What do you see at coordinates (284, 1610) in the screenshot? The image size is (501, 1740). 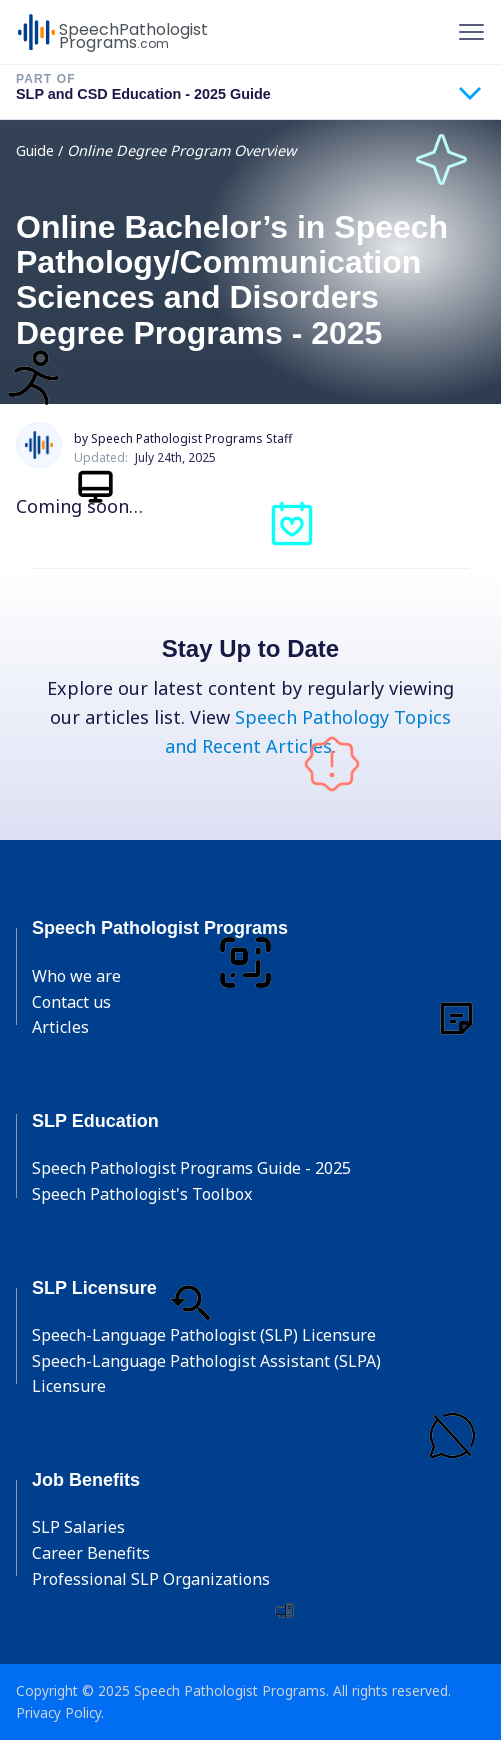 I see `access desktop computer settings` at bounding box center [284, 1610].